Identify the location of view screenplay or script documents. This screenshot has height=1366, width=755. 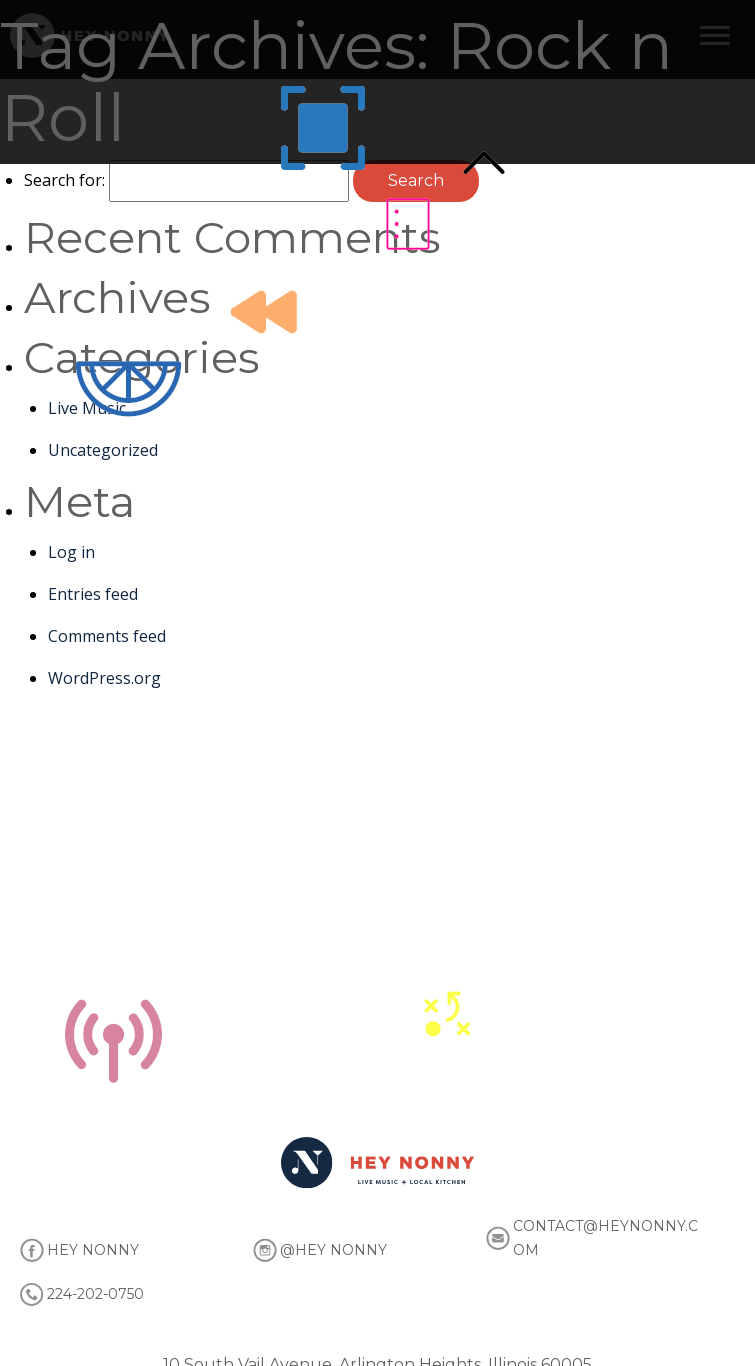
(408, 224).